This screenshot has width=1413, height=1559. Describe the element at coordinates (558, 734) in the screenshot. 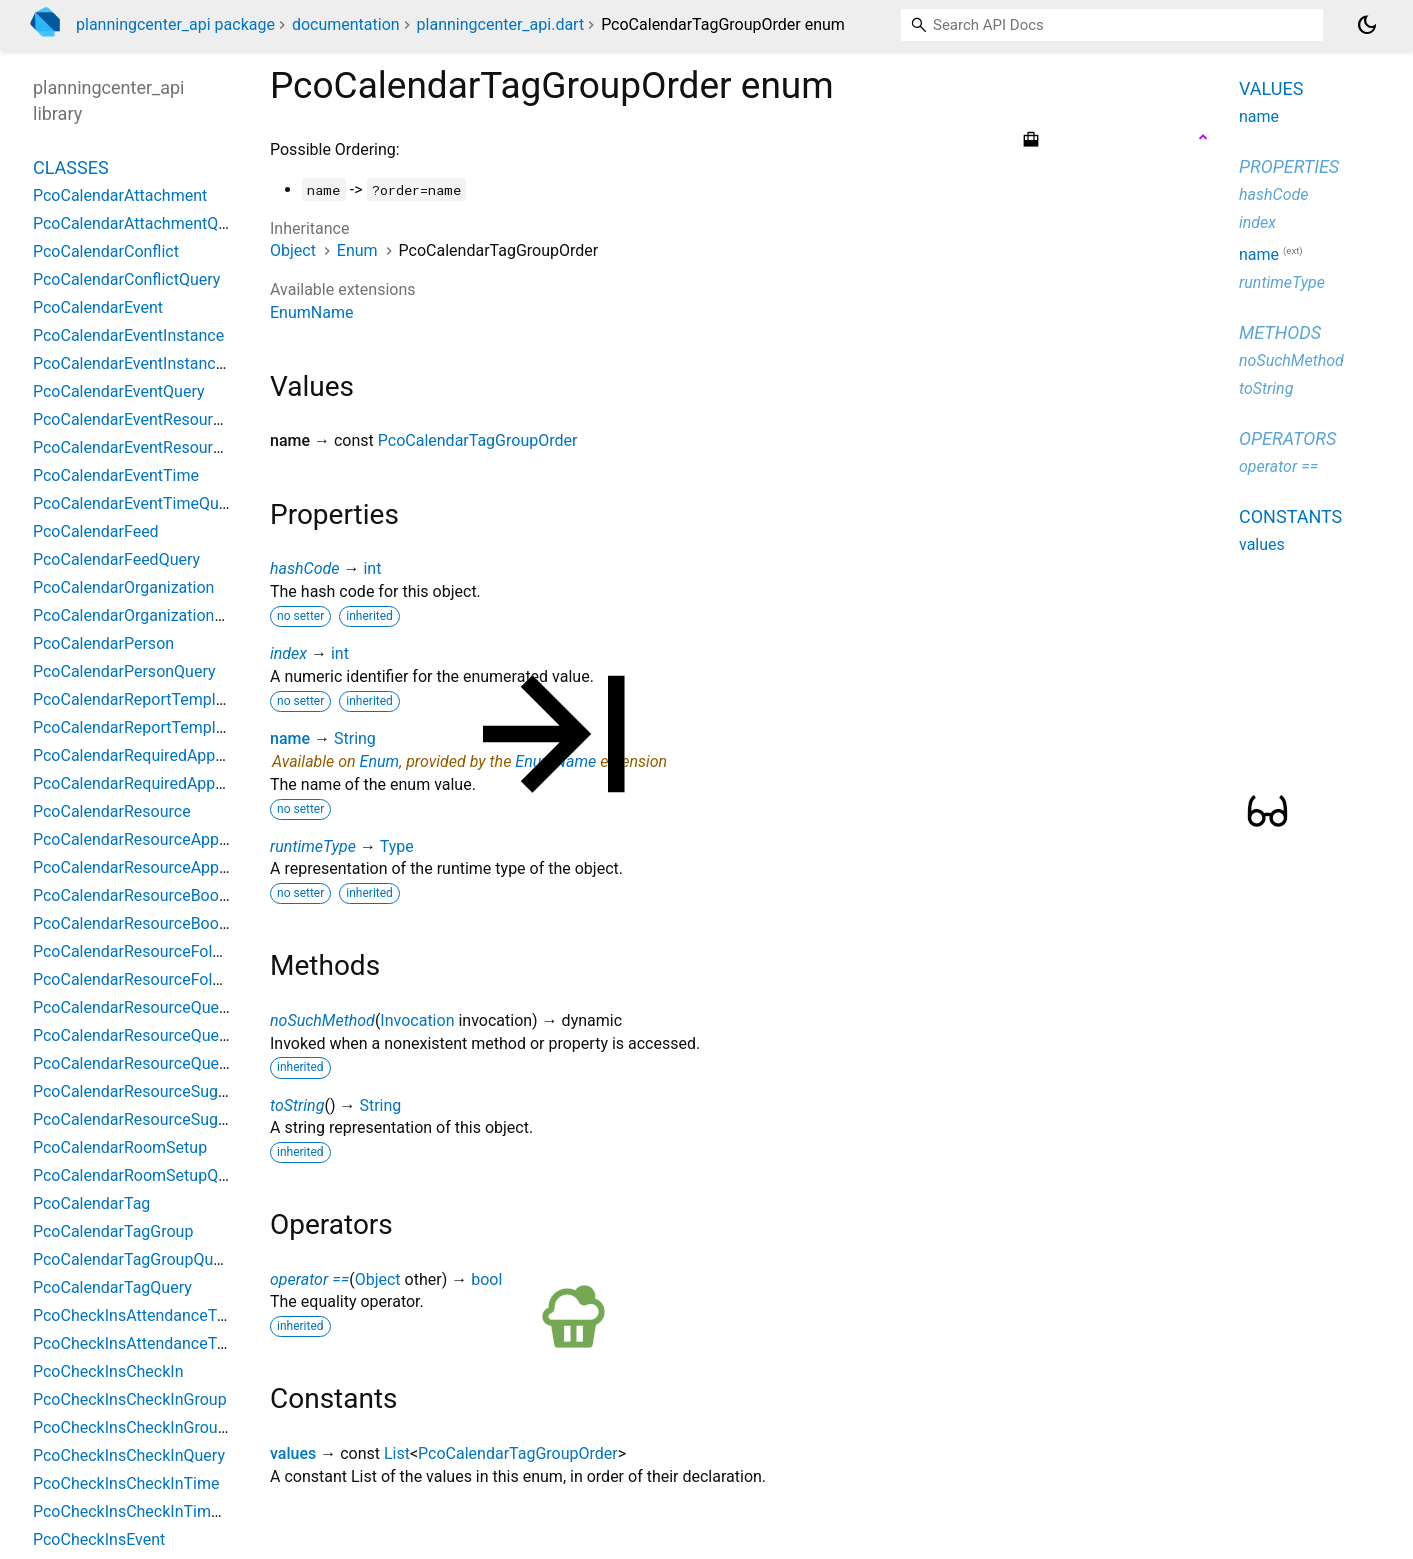

I see `collapse panel to the right` at that location.